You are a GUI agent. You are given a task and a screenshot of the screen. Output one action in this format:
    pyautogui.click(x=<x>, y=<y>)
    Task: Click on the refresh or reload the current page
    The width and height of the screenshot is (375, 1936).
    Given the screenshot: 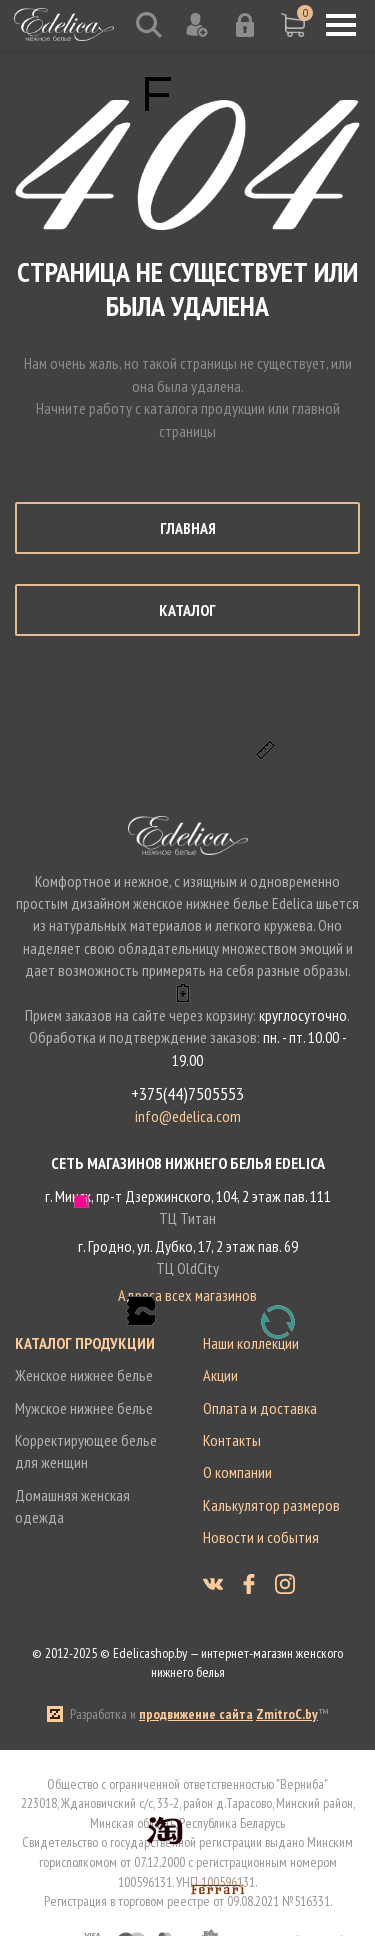 What is the action you would take?
    pyautogui.click(x=278, y=1322)
    